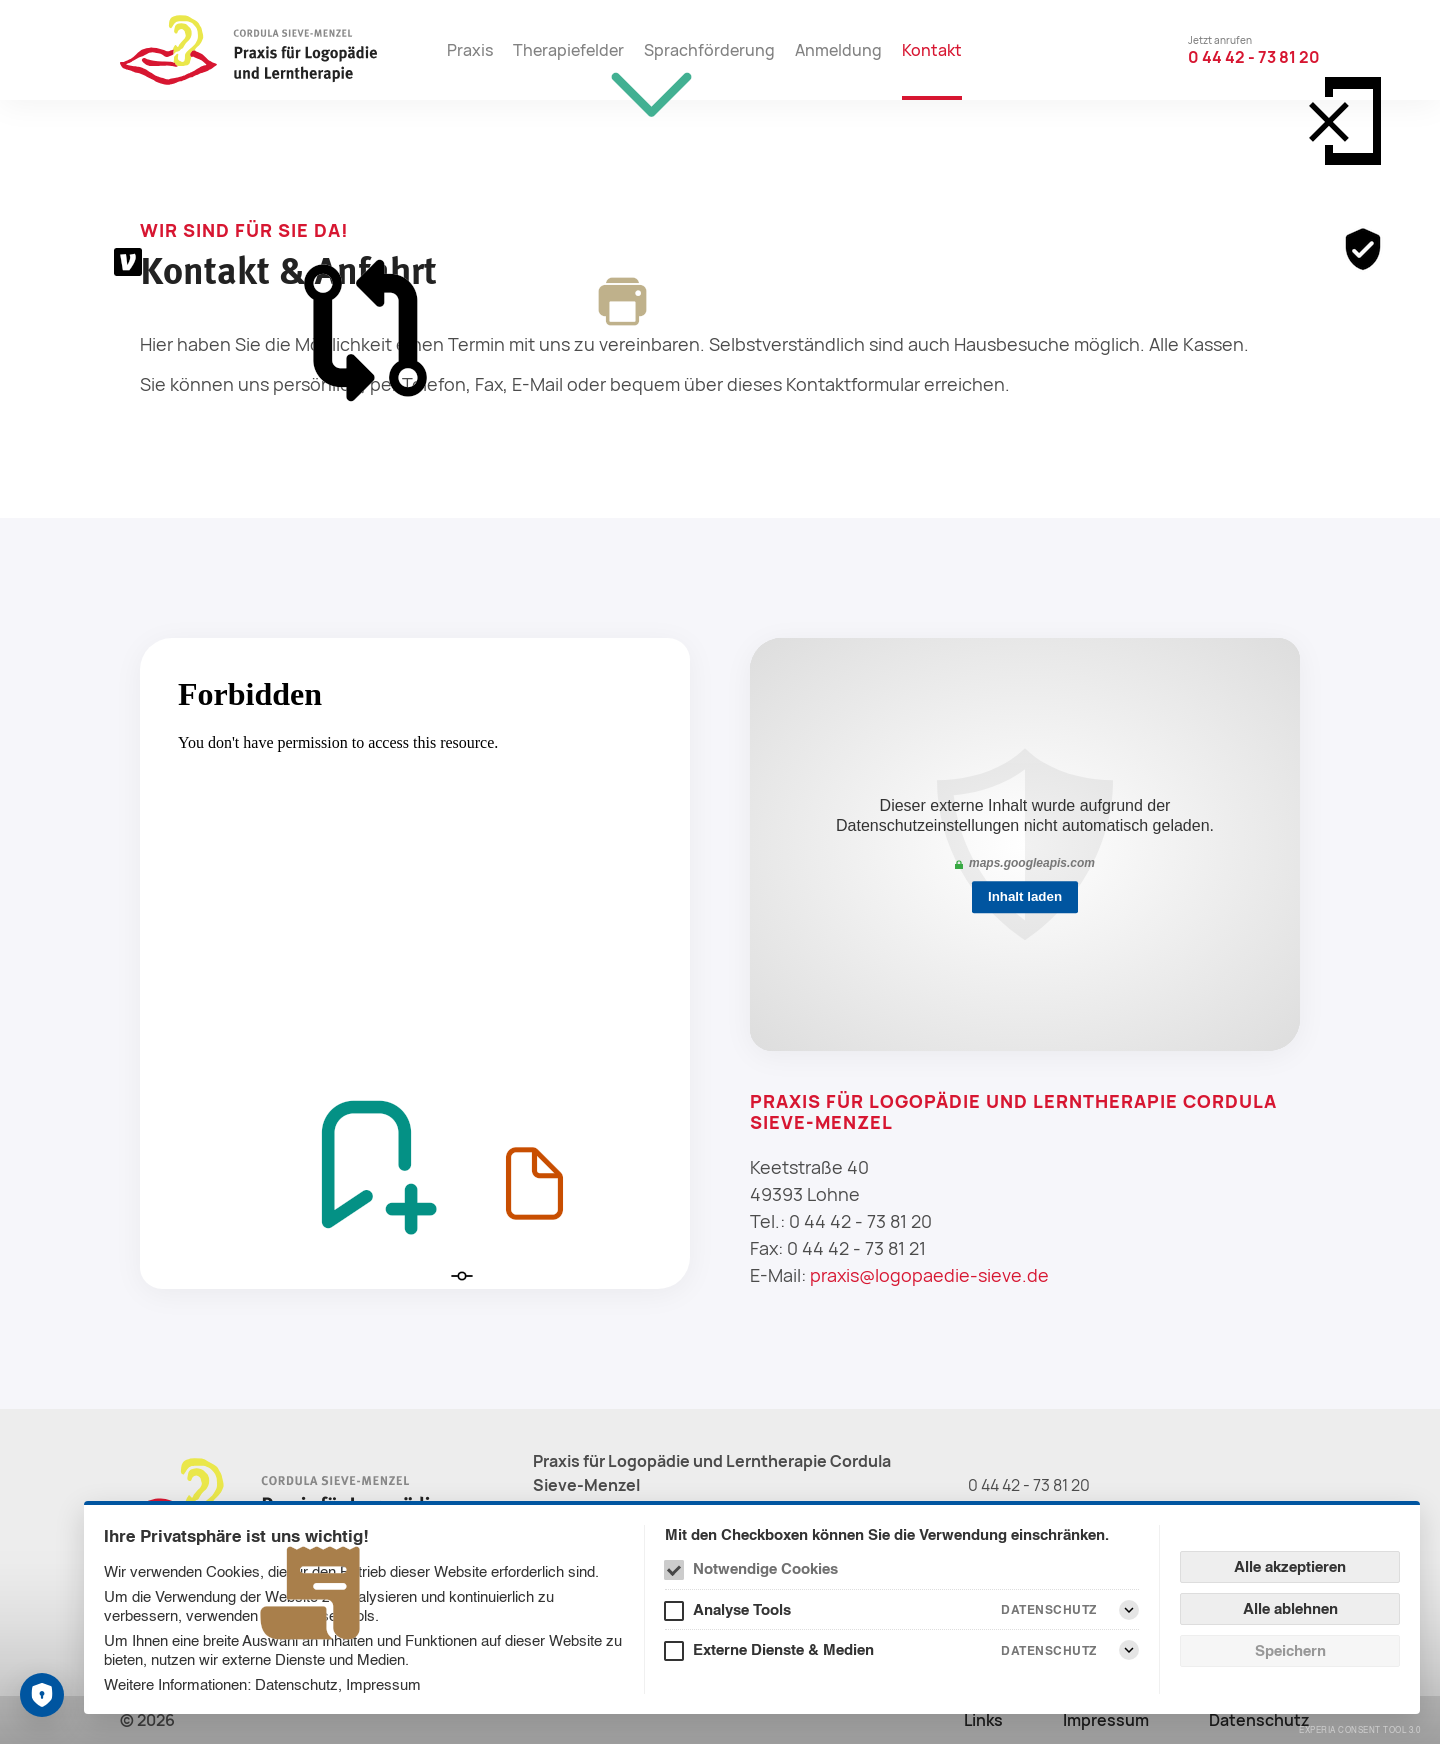  I want to click on view document details, so click(534, 1183).